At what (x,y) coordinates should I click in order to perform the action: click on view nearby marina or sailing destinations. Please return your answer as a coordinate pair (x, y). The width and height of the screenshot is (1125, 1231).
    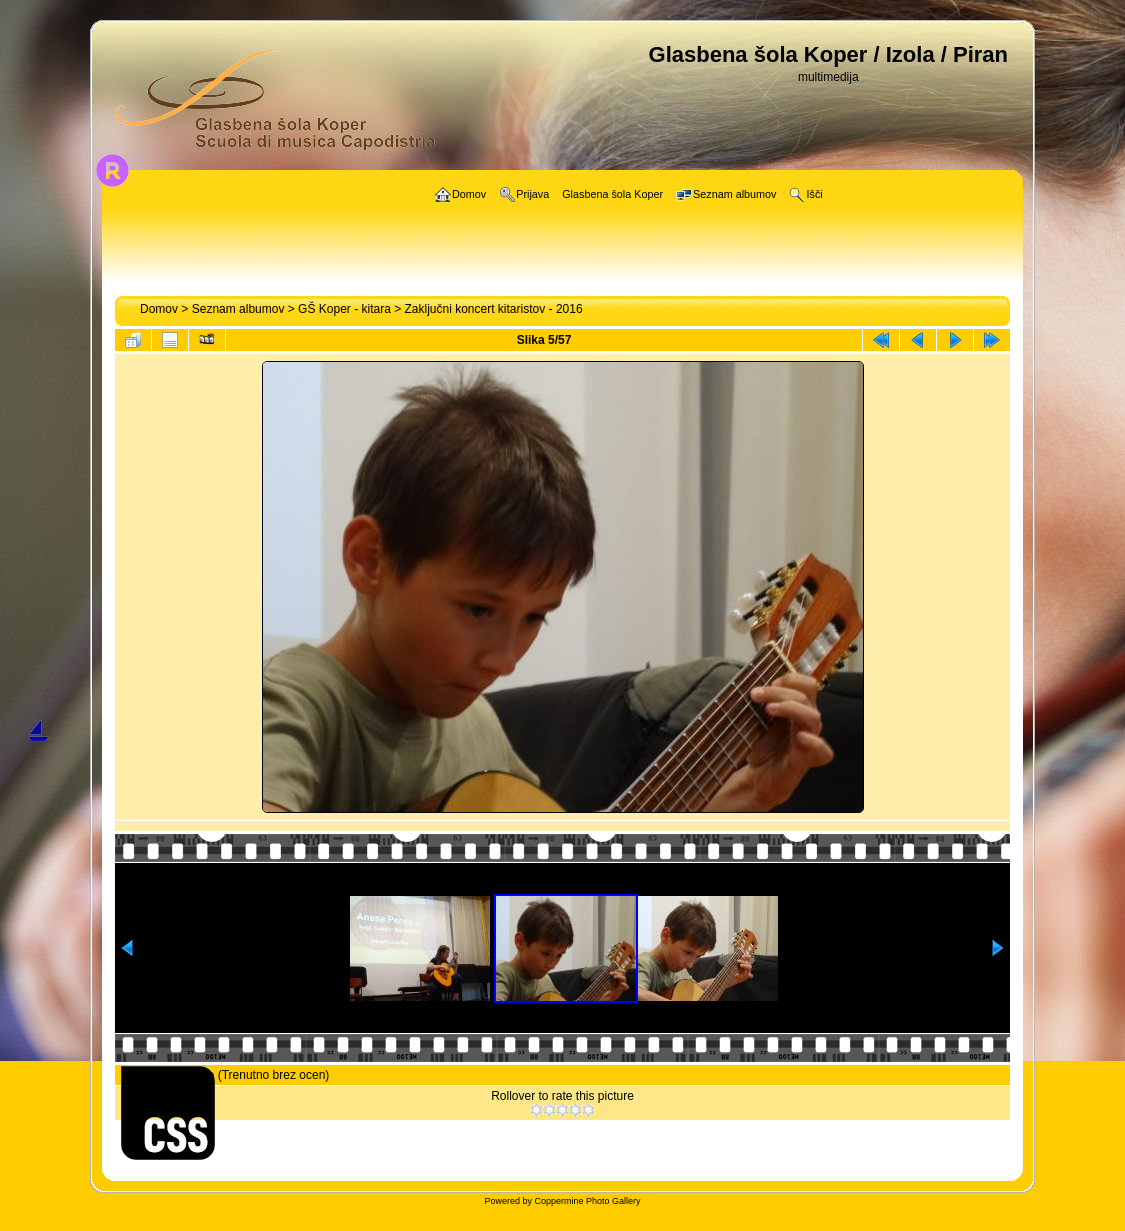
    Looking at the image, I should click on (38, 730).